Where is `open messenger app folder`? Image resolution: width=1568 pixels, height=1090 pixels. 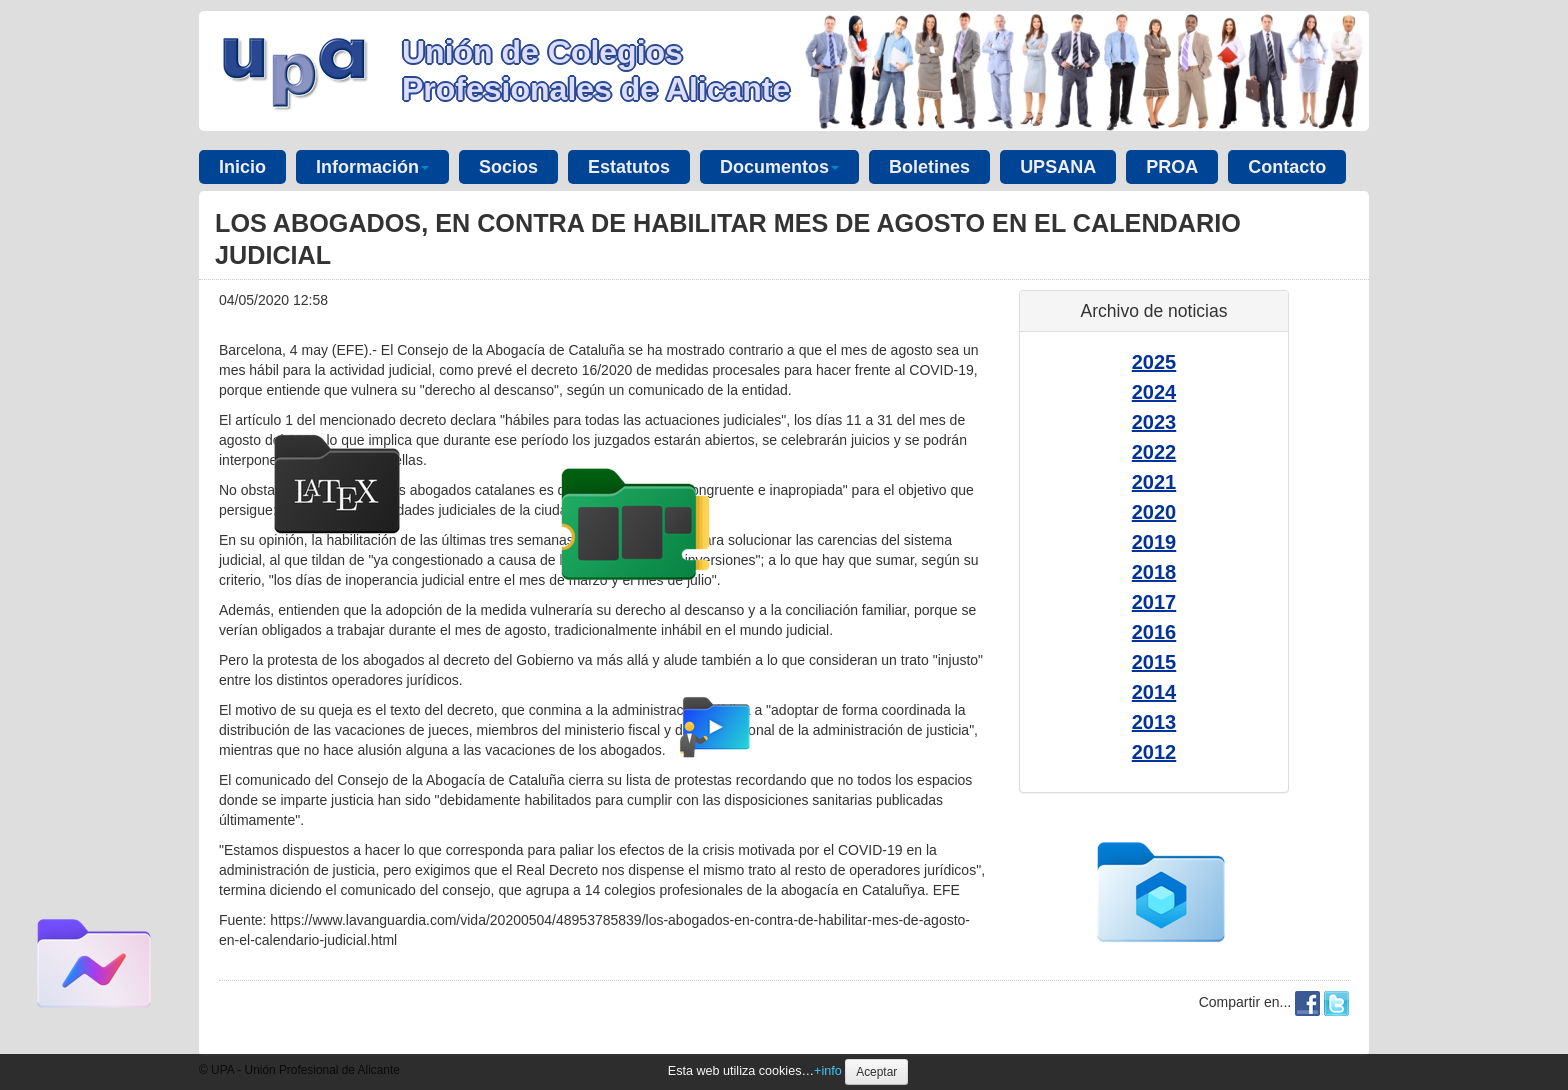 open messenger app folder is located at coordinates (93, 966).